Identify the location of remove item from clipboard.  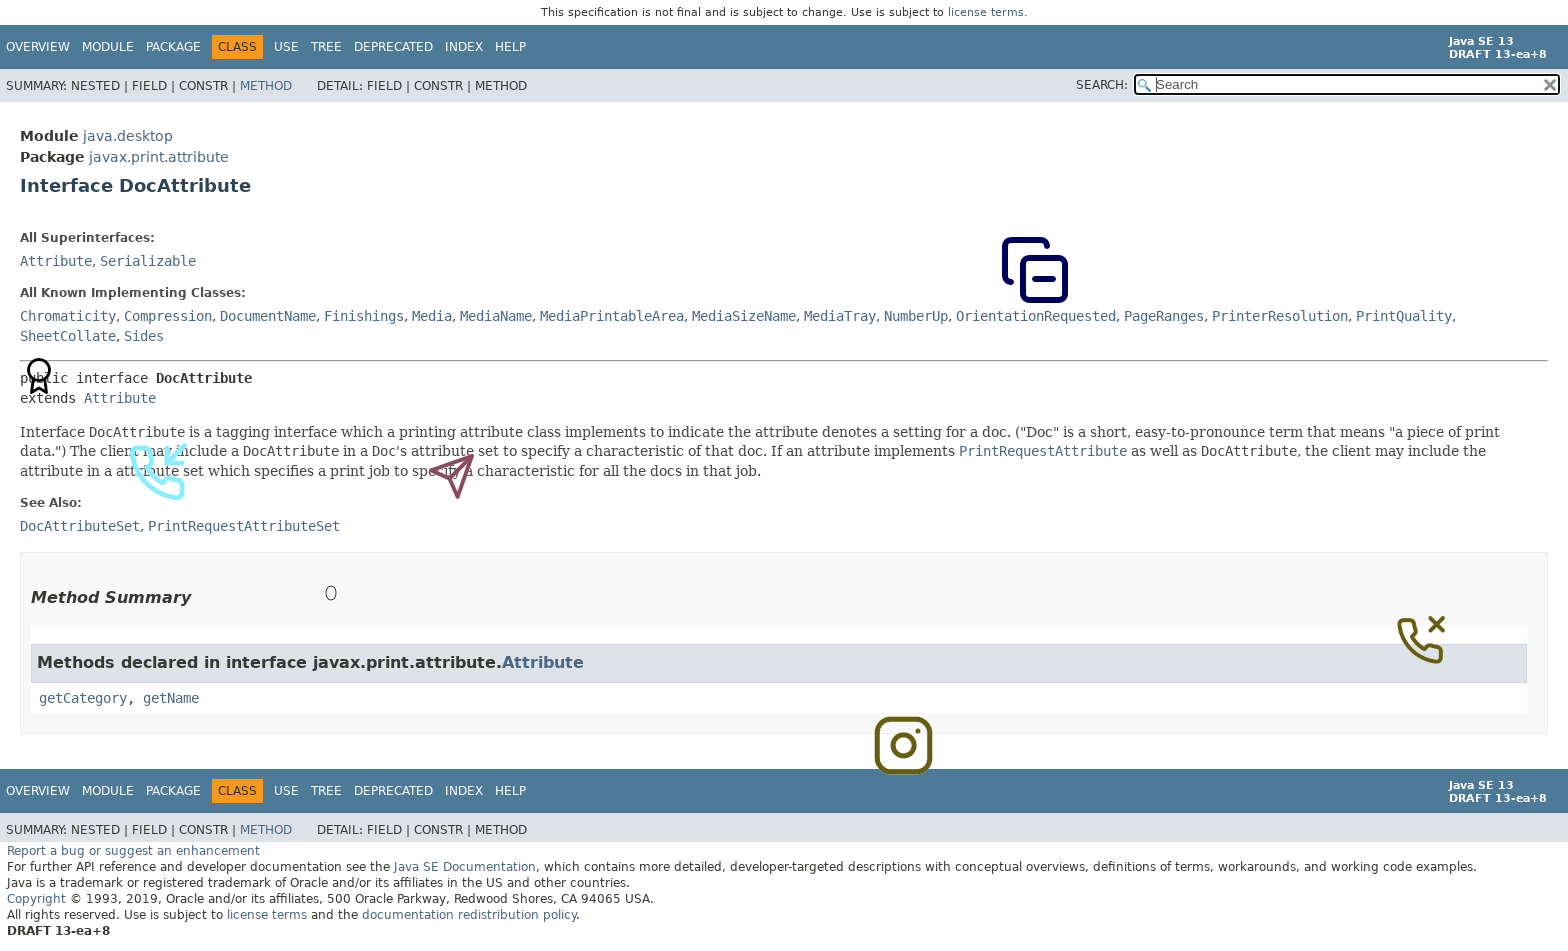
(1035, 270).